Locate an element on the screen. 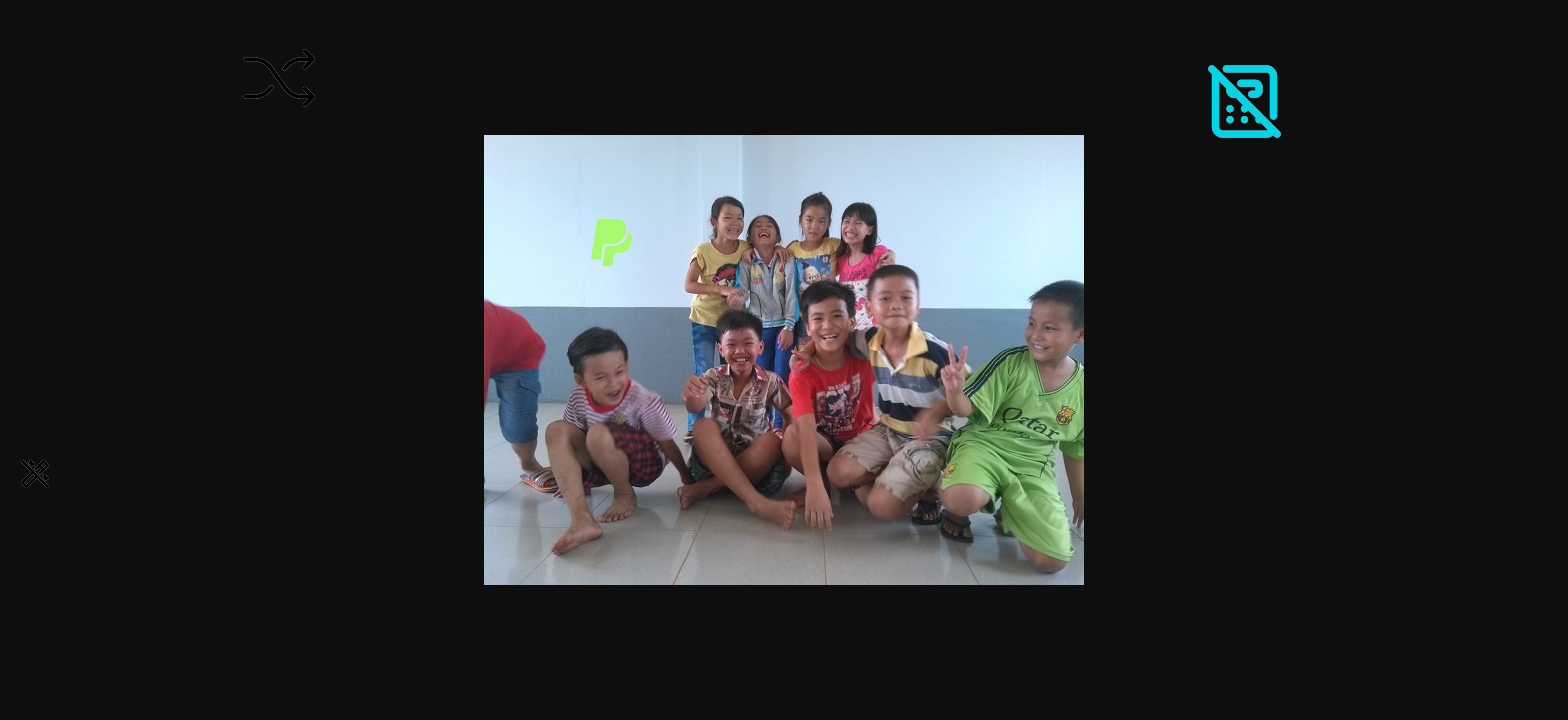 The width and height of the screenshot is (1568, 720). shuffle playlist or queue order is located at coordinates (278, 78).